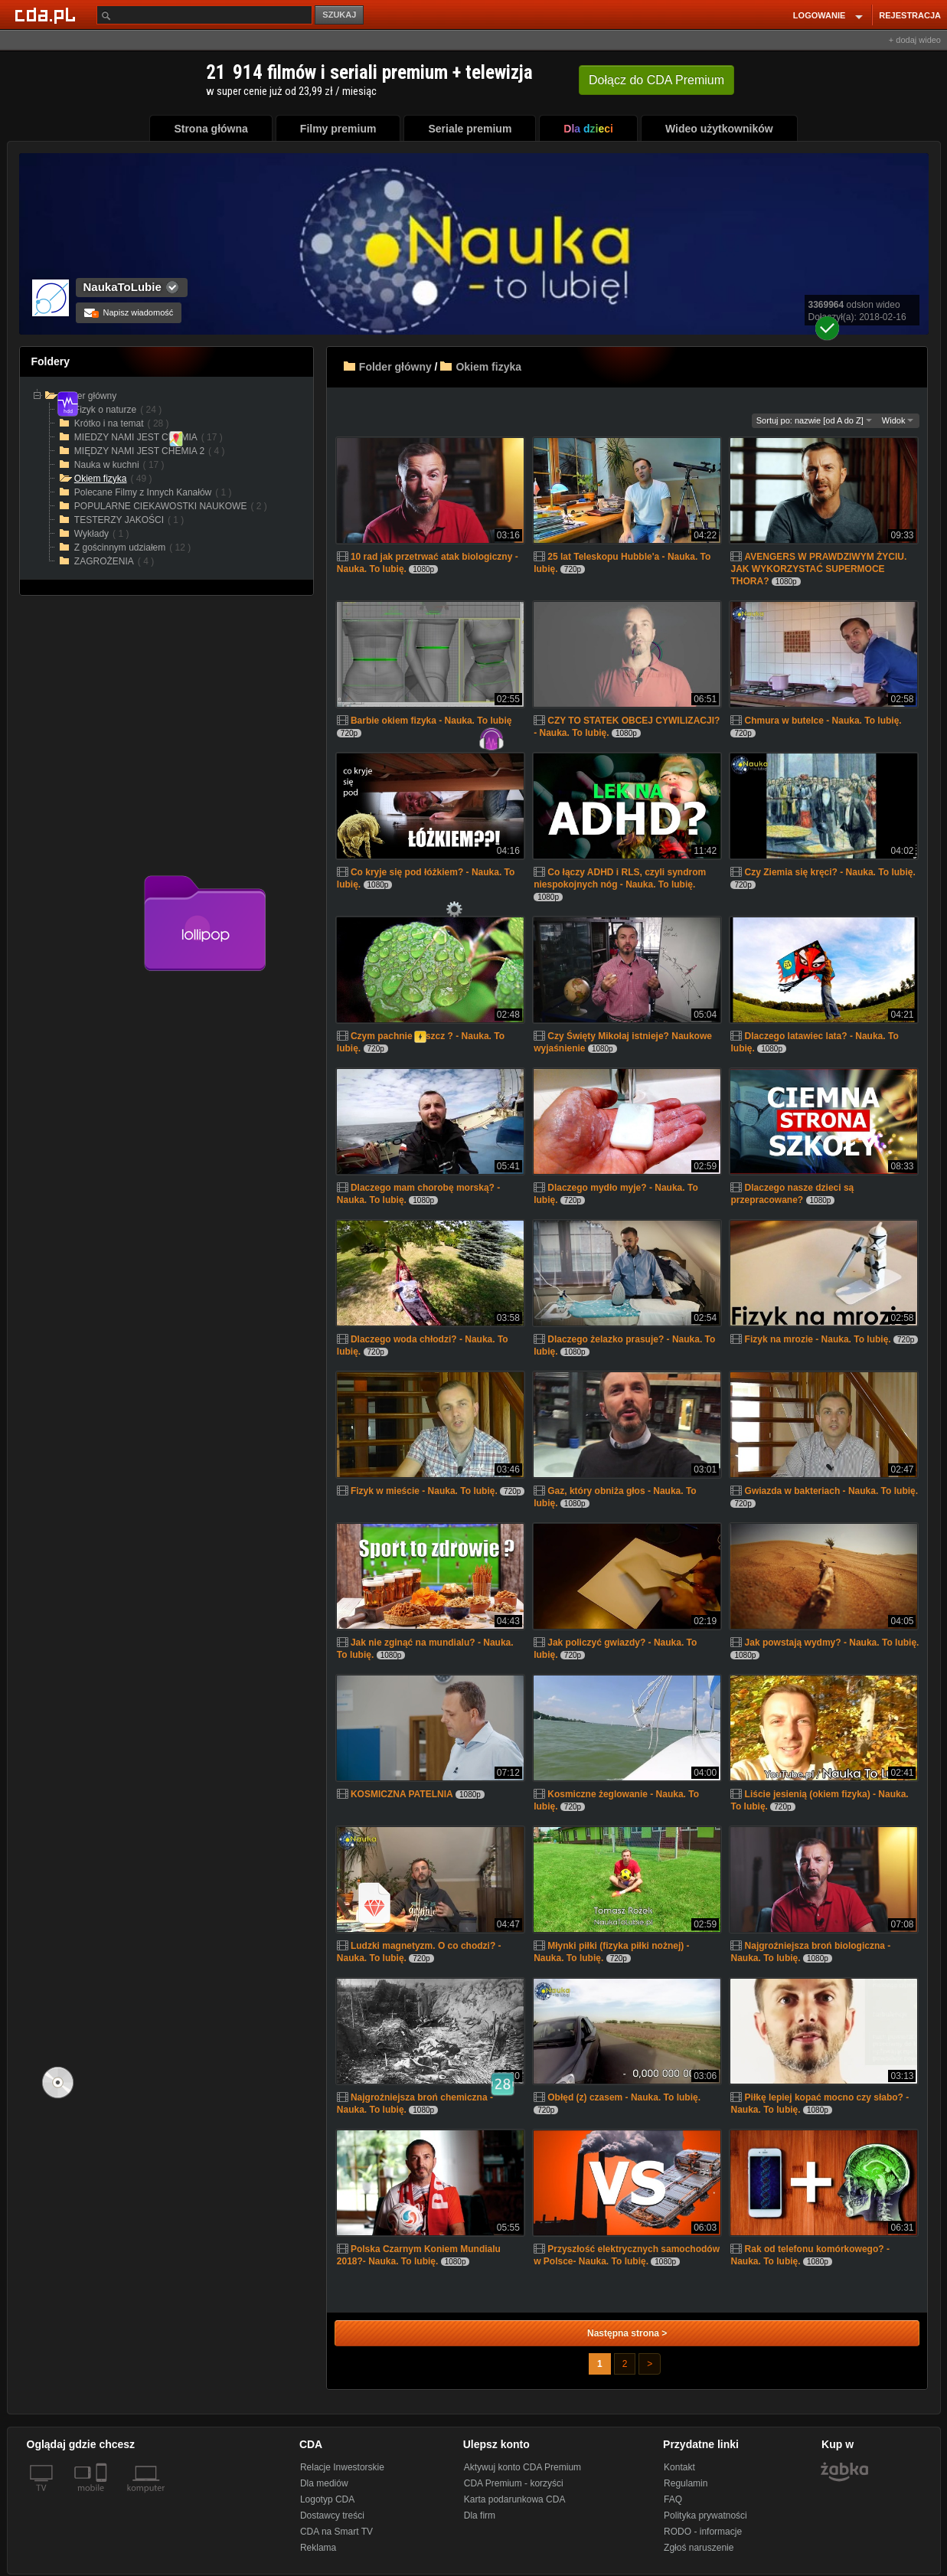 The image size is (947, 2576). Describe the element at coordinates (420, 1037) in the screenshot. I see `access power and battery settings` at that location.